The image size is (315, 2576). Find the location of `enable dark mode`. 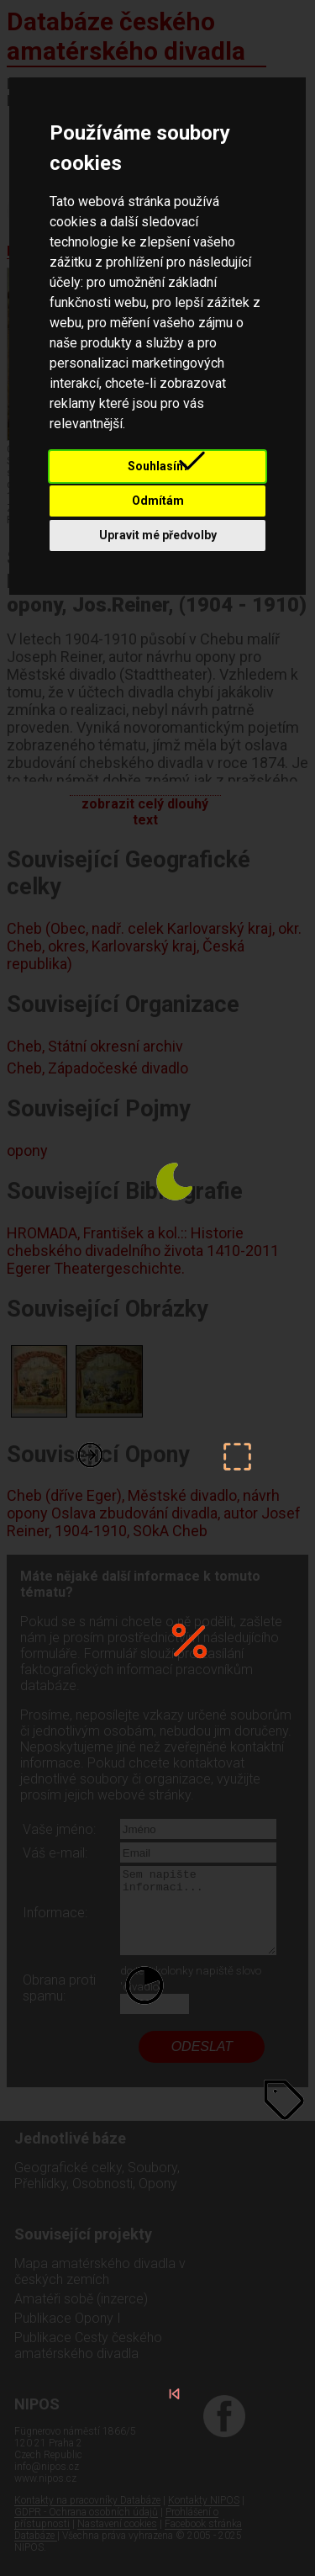

enable dark mode is located at coordinates (175, 1181).